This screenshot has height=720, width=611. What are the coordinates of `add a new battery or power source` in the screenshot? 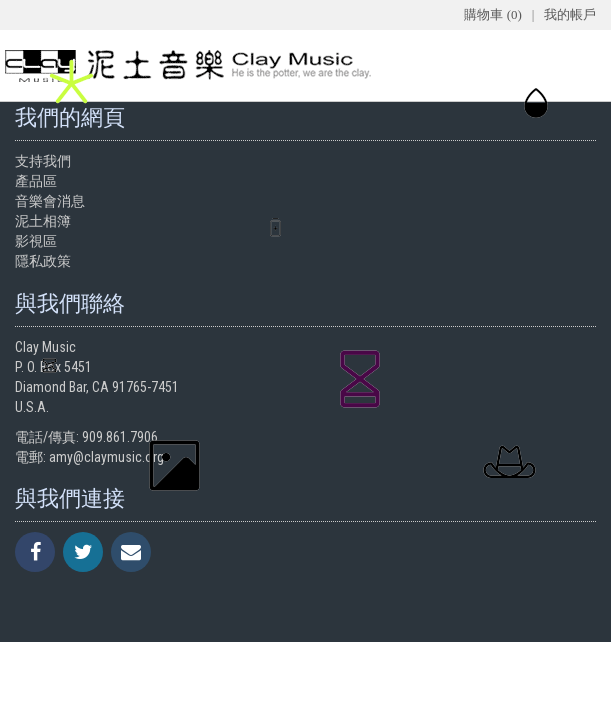 It's located at (275, 227).